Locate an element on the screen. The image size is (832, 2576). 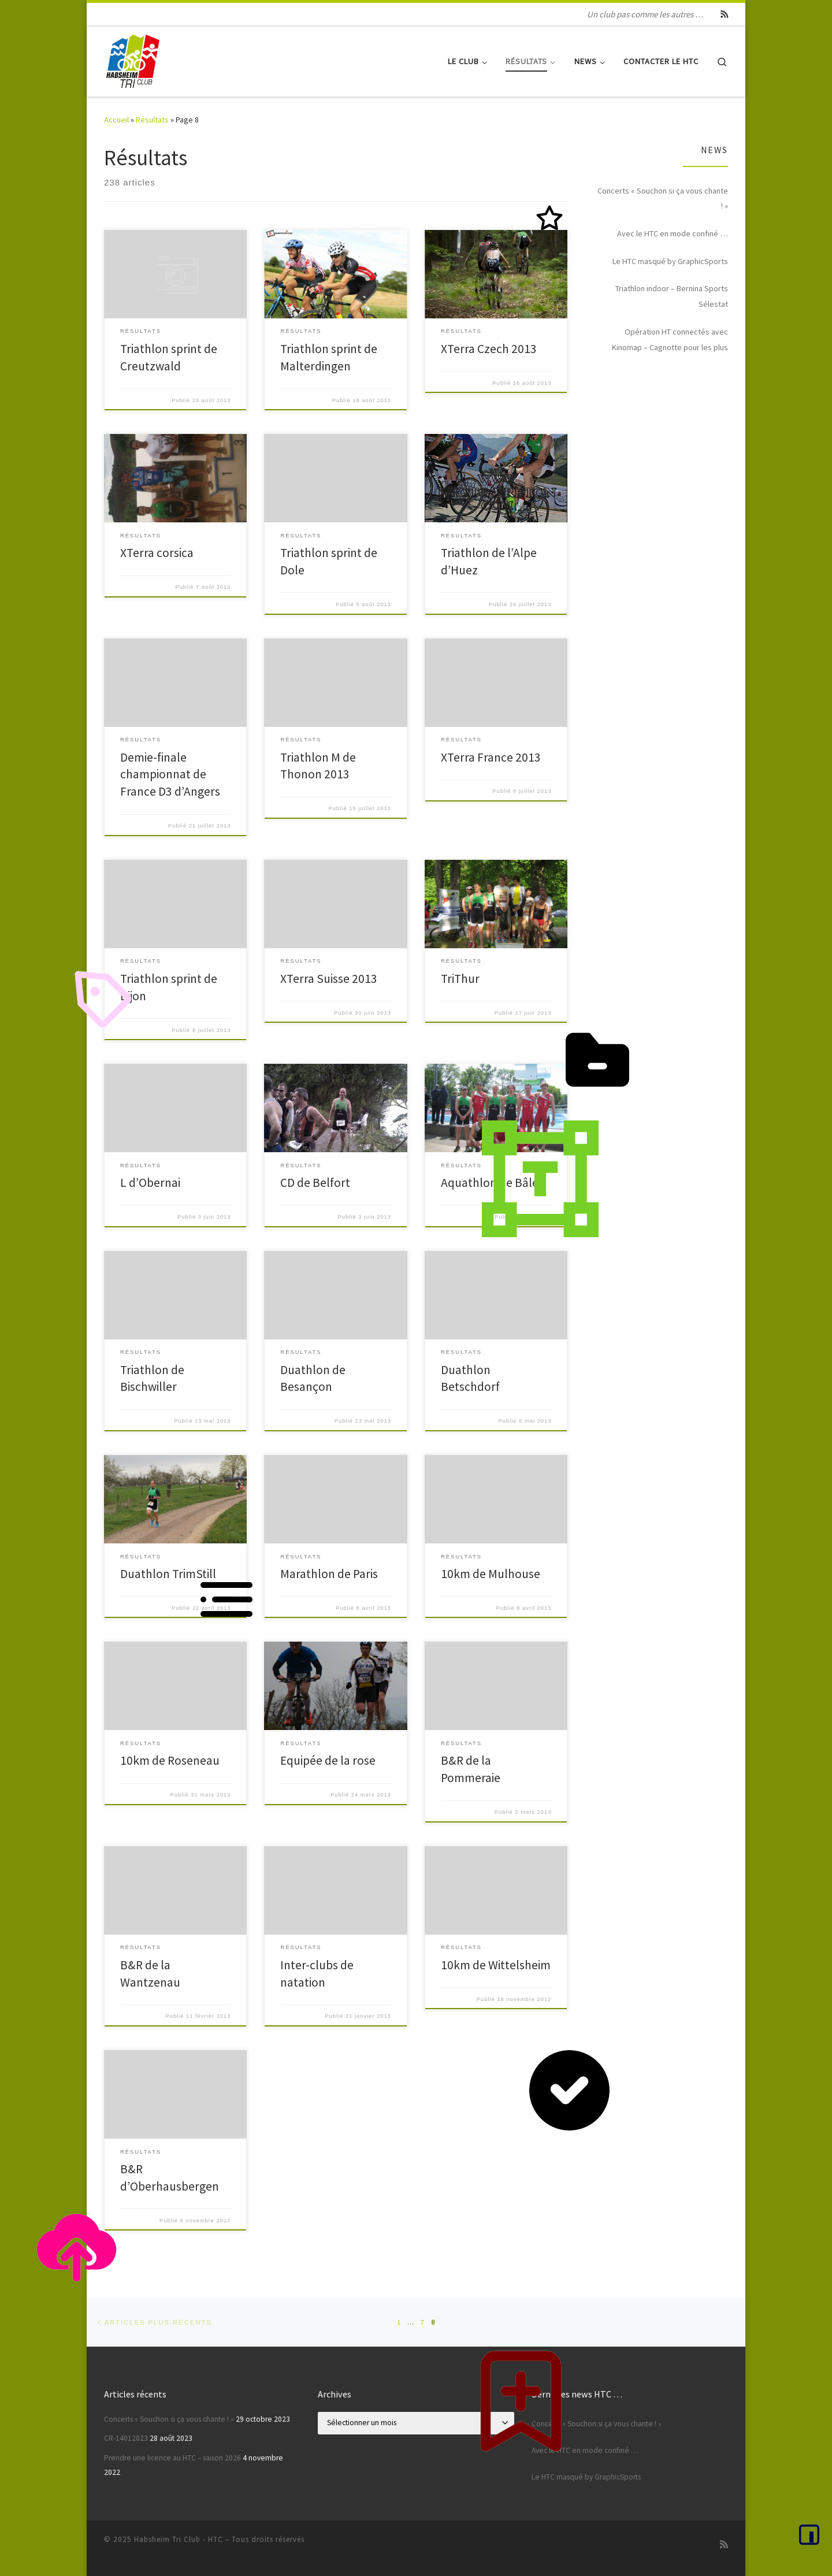
open navigation menu is located at coordinates (226, 1599).